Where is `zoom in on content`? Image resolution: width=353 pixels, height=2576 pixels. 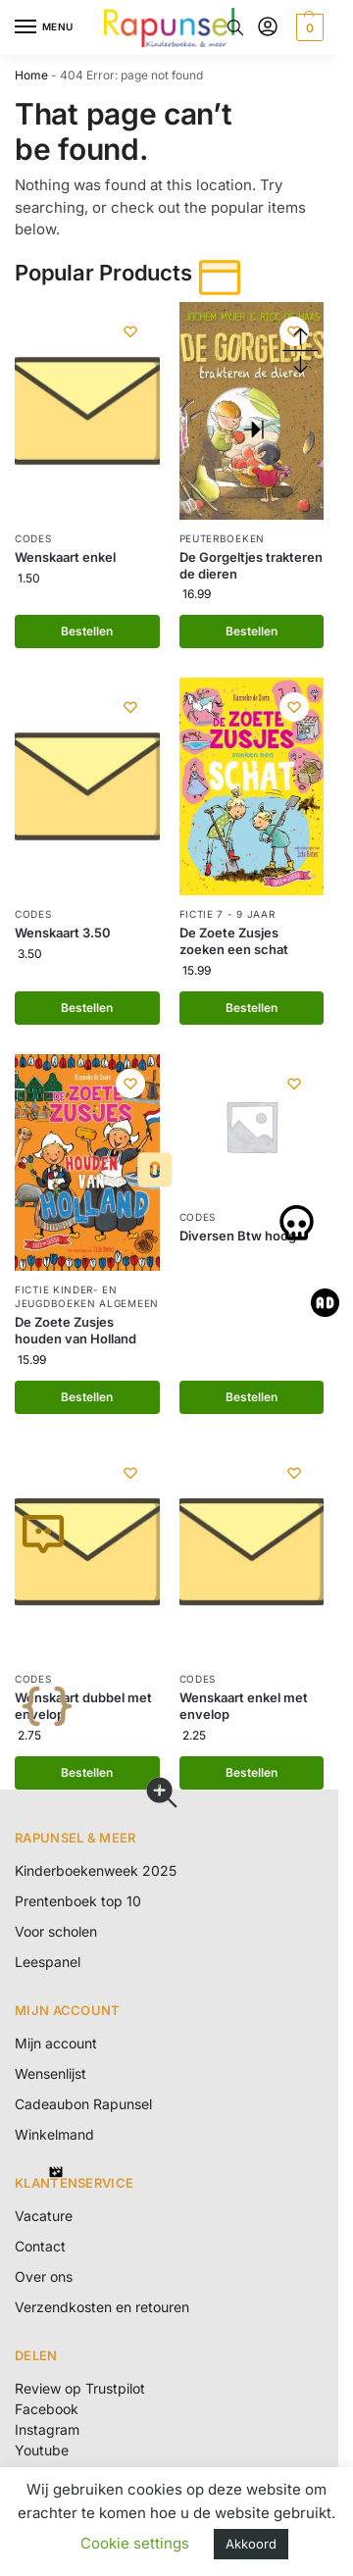 zoom in on content is located at coordinates (162, 1793).